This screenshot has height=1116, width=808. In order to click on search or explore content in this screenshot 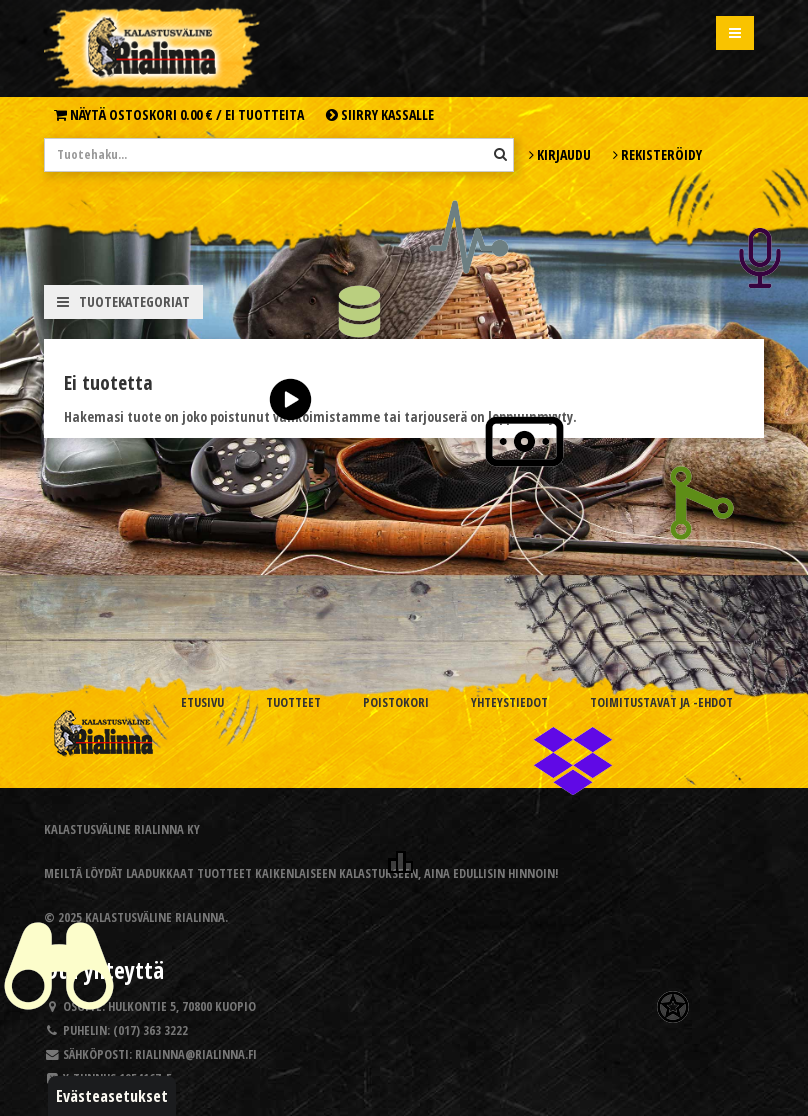, I will do `click(59, 966)`.